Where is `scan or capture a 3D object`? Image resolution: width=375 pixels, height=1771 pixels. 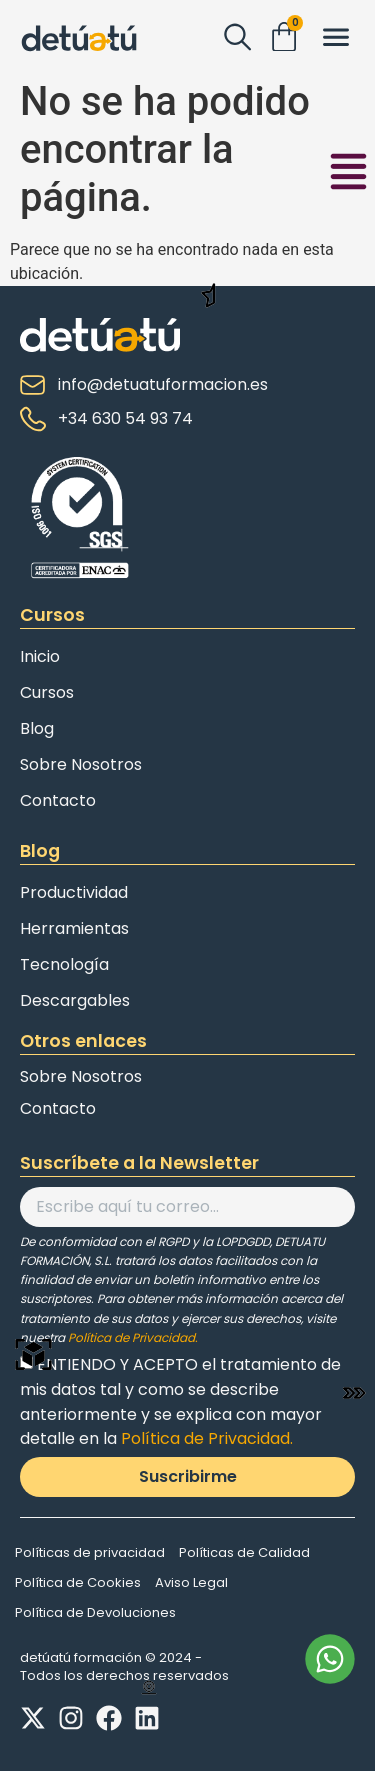
scan or capture a 3D object is located at coordinates (33, 1354).